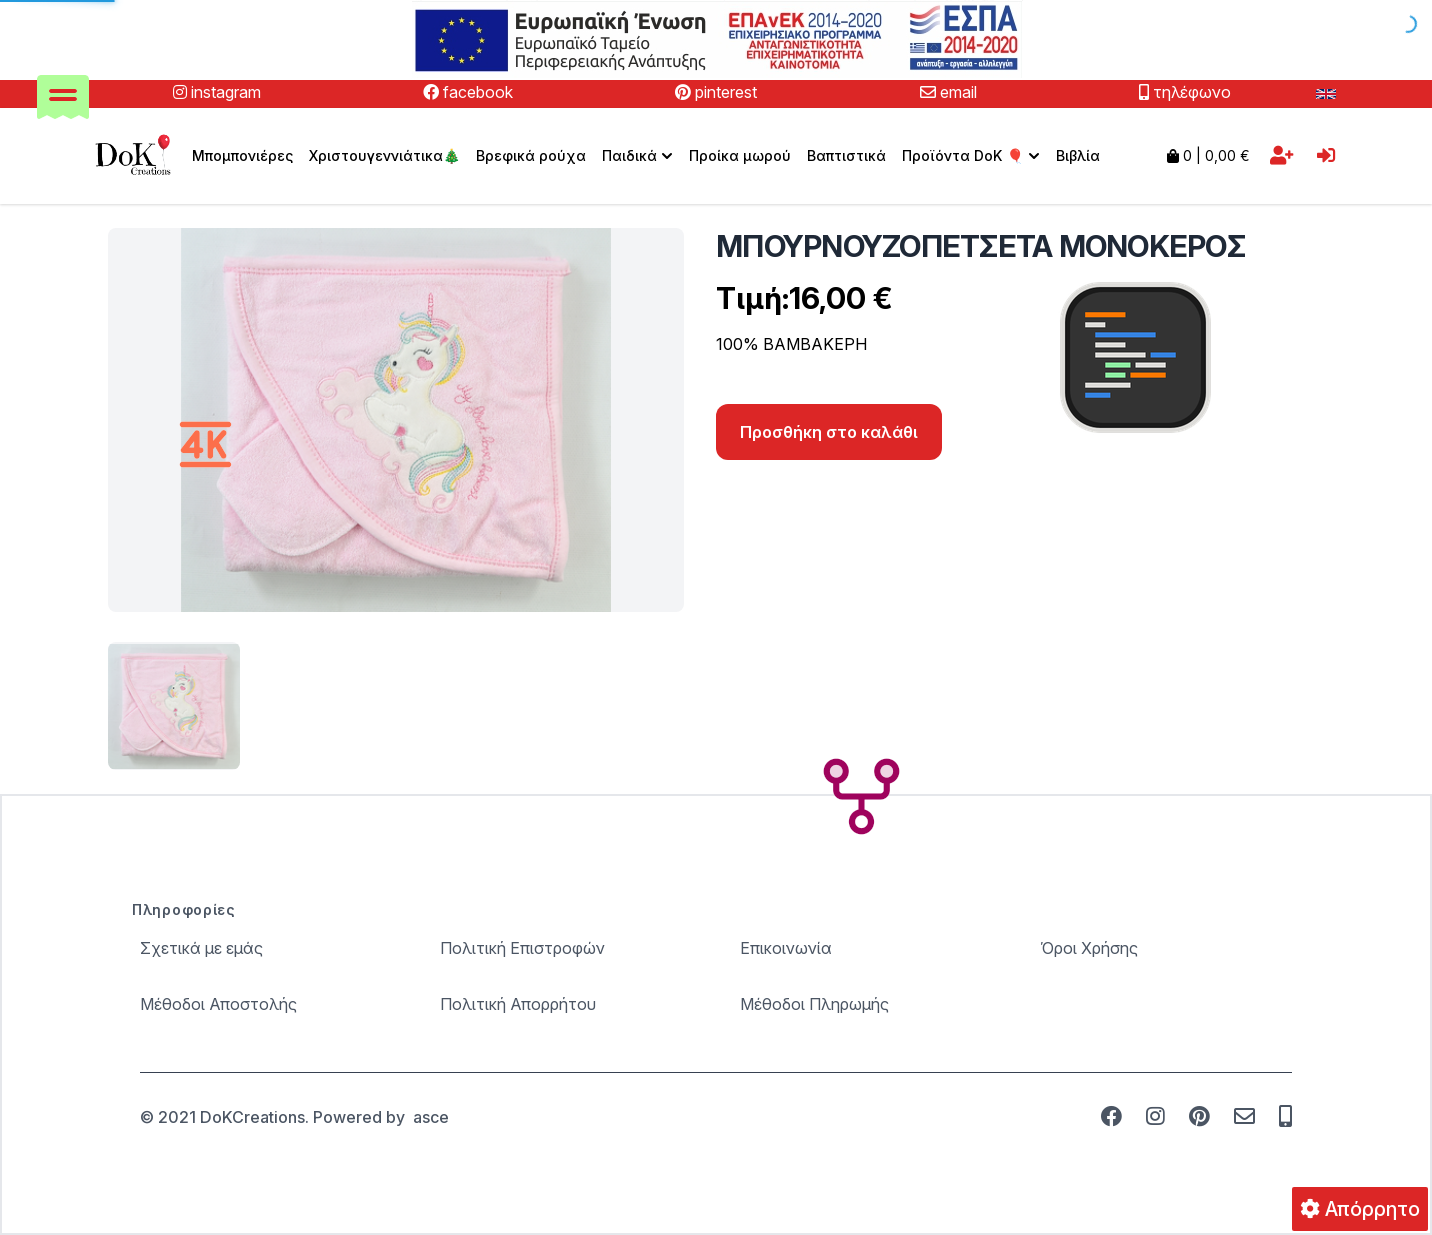  I want to click on indicates 4K video resolution available, so click(205, 444).